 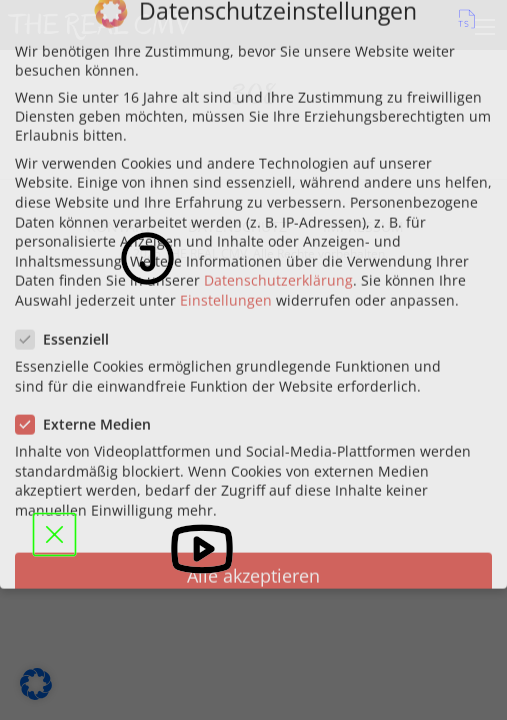 What do you see at coordinates (467, 19) in the screenshot?
I see `open a TypeScript file` at bounding box center [467, 19].